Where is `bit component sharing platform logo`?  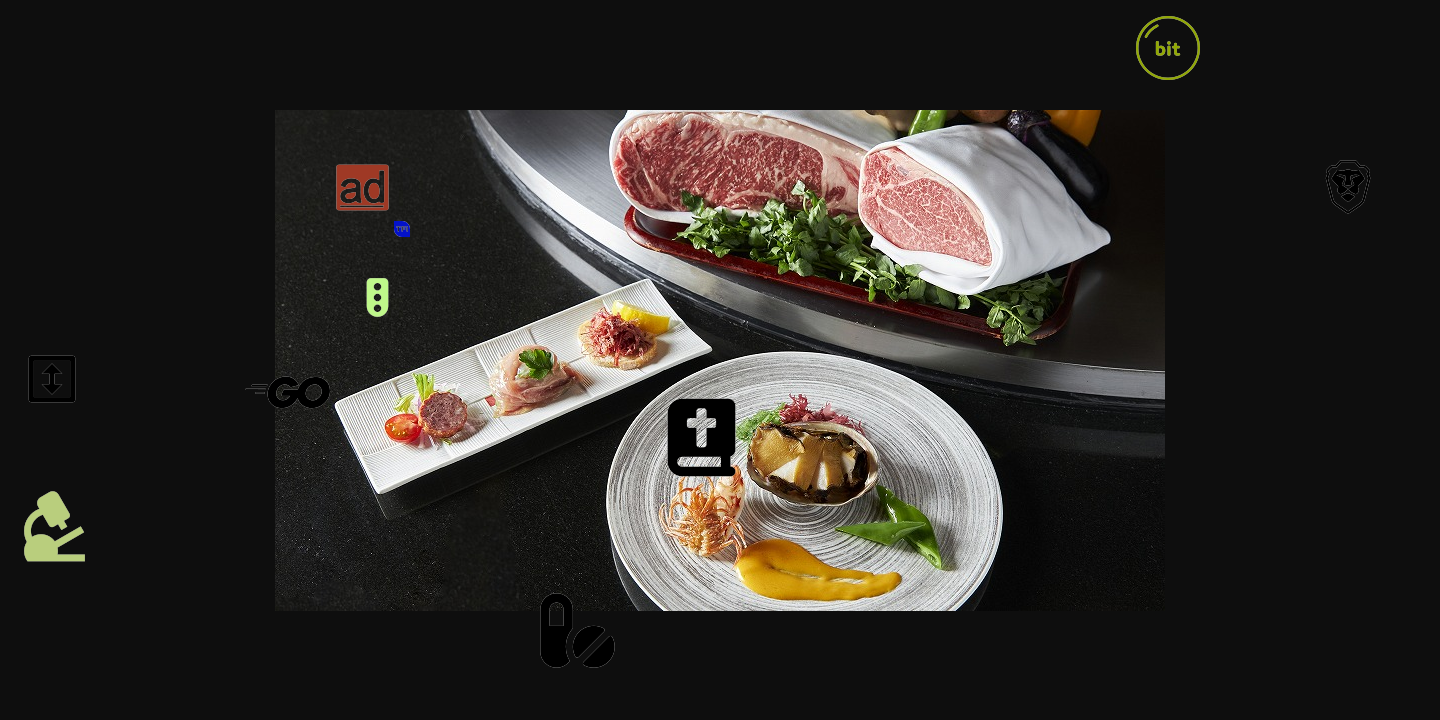 bit component sharing platform logo is located at coordinates (1168, 48).